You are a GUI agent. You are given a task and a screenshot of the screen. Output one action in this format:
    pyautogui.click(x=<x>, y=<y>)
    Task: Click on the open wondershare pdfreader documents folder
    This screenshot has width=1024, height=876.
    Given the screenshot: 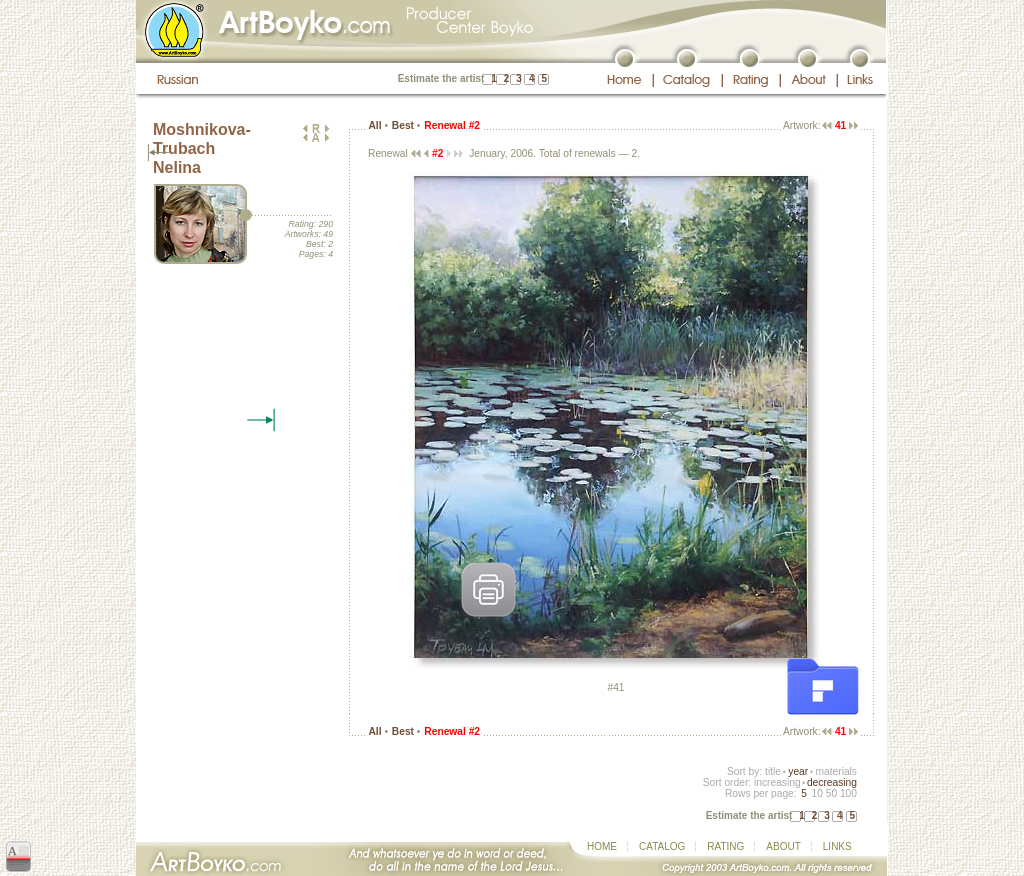 What is the action you would take?
    pyautogui.click(x=822, y=688)
    